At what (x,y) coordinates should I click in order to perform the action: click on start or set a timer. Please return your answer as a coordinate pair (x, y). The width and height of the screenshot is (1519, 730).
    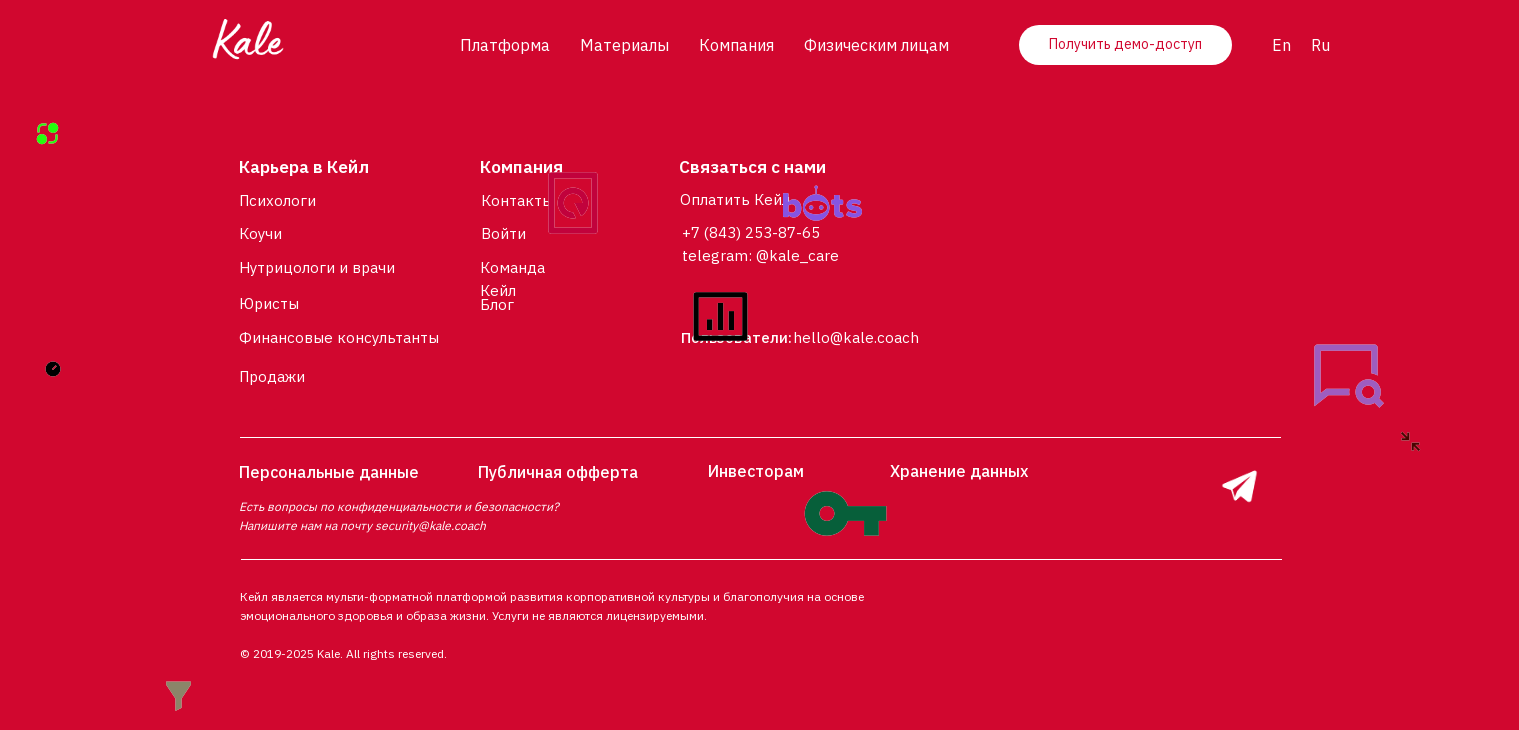
    Looking at the image, I should click on (53, 369).